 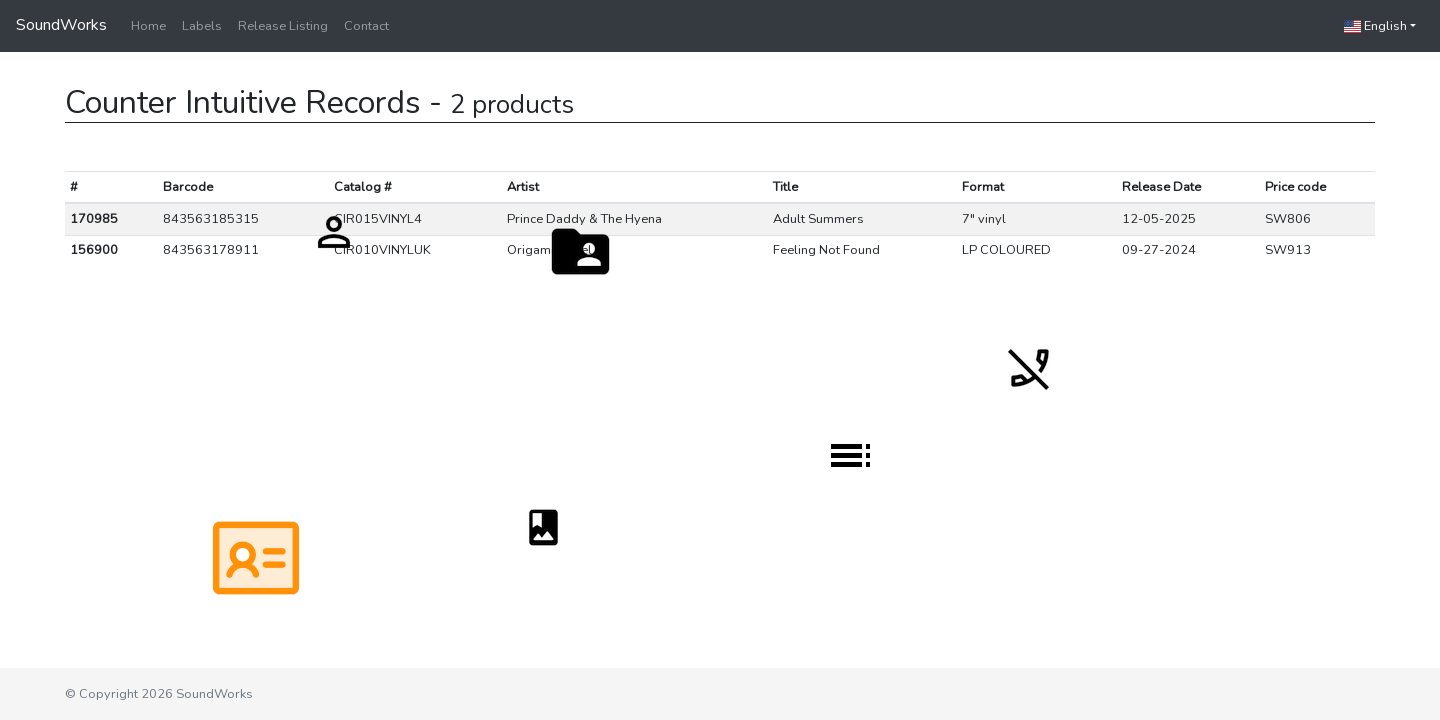 What do you see at coordinates (256, 558) in the screenshot?
I see `view your profile or identification details` at bounding box center [256, 558].